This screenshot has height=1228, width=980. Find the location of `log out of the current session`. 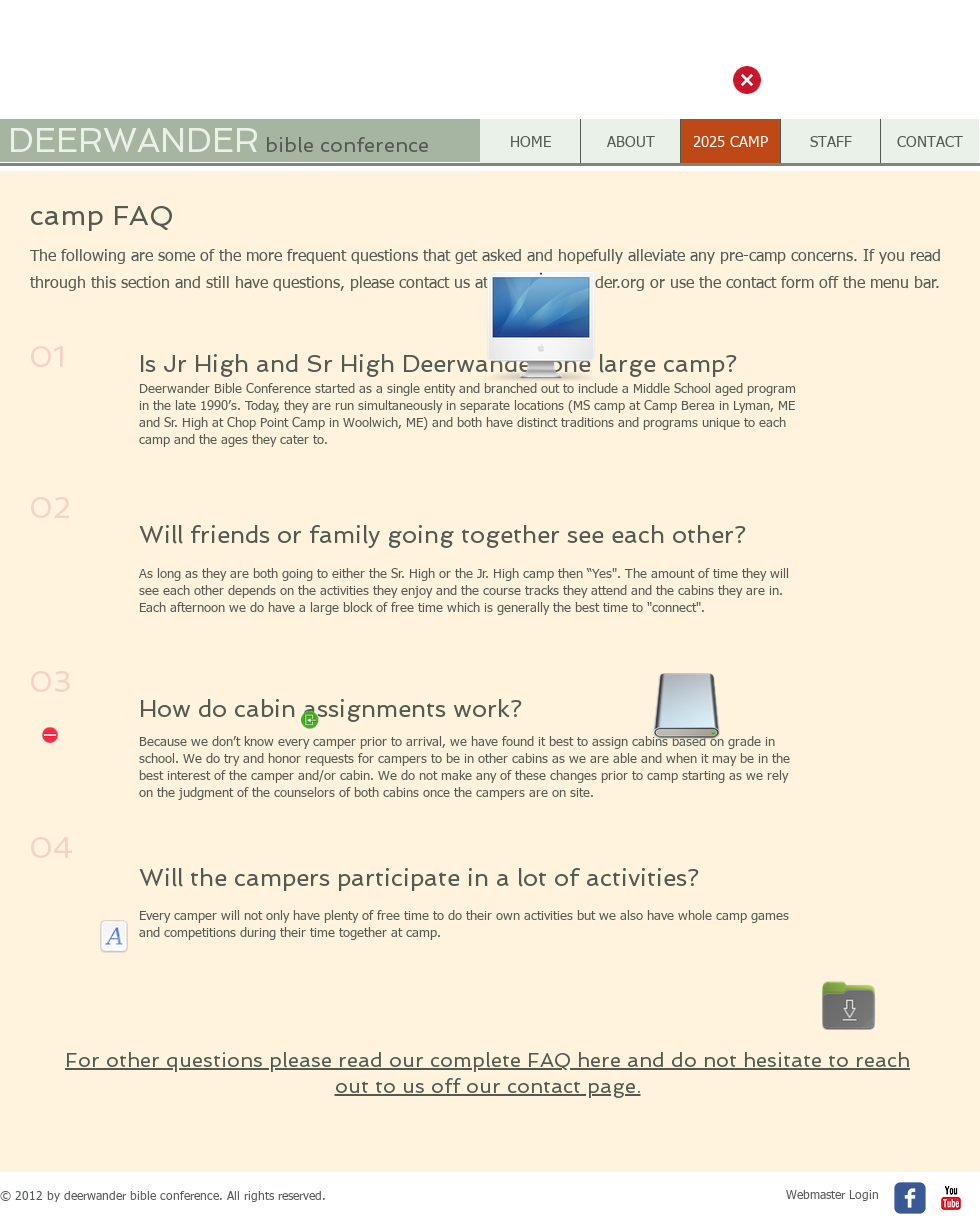

log out of the current session is located at coordinates (310, 720).